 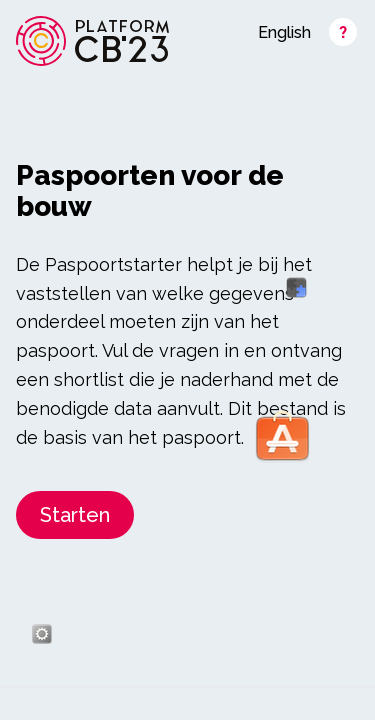 I want to click on open the software store to browse and install apps, so click(x=282, y=438).